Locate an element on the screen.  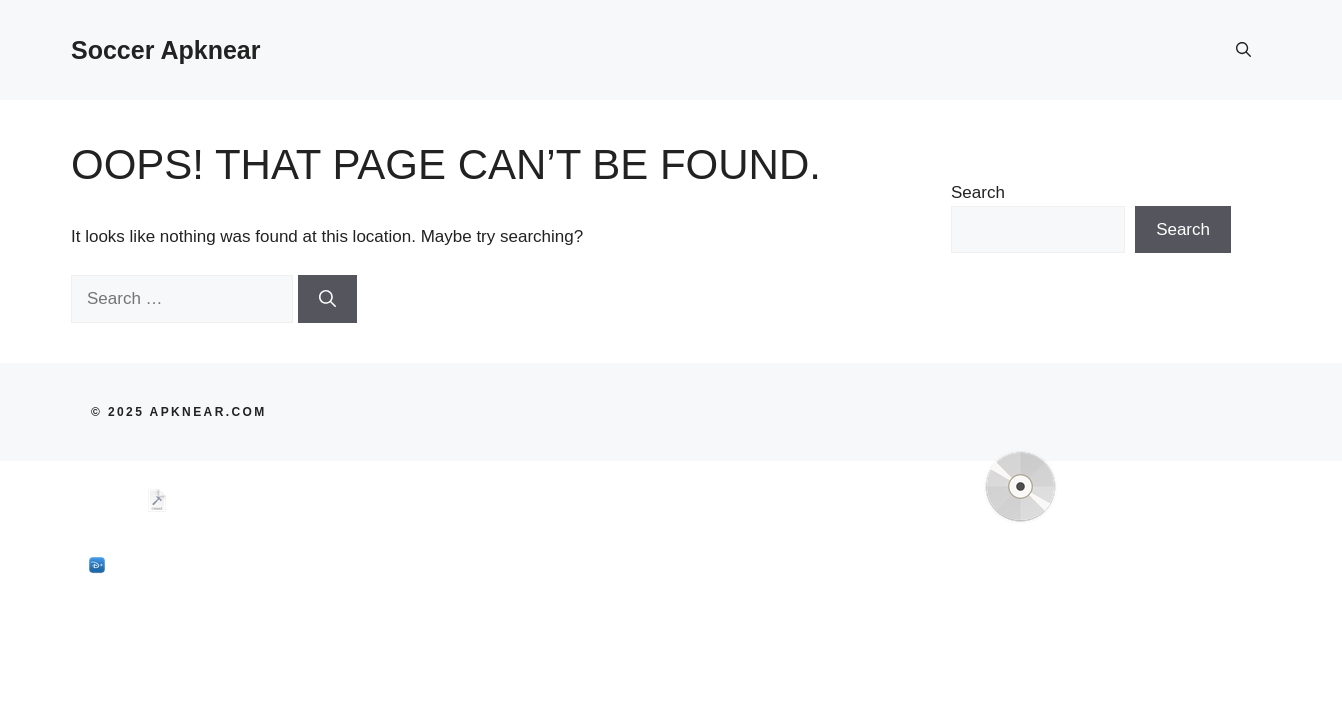
access cd/dvd rewritable drive is located at coordinates (1020, 486).